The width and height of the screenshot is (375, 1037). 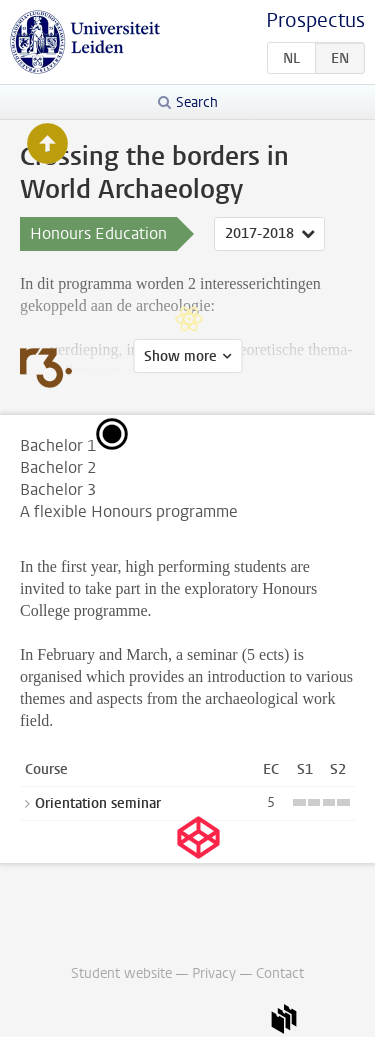 What do you see at coordinates (46, 368) in the screenshot?
I see `r3 company logo` at bounding box center [46, 368].